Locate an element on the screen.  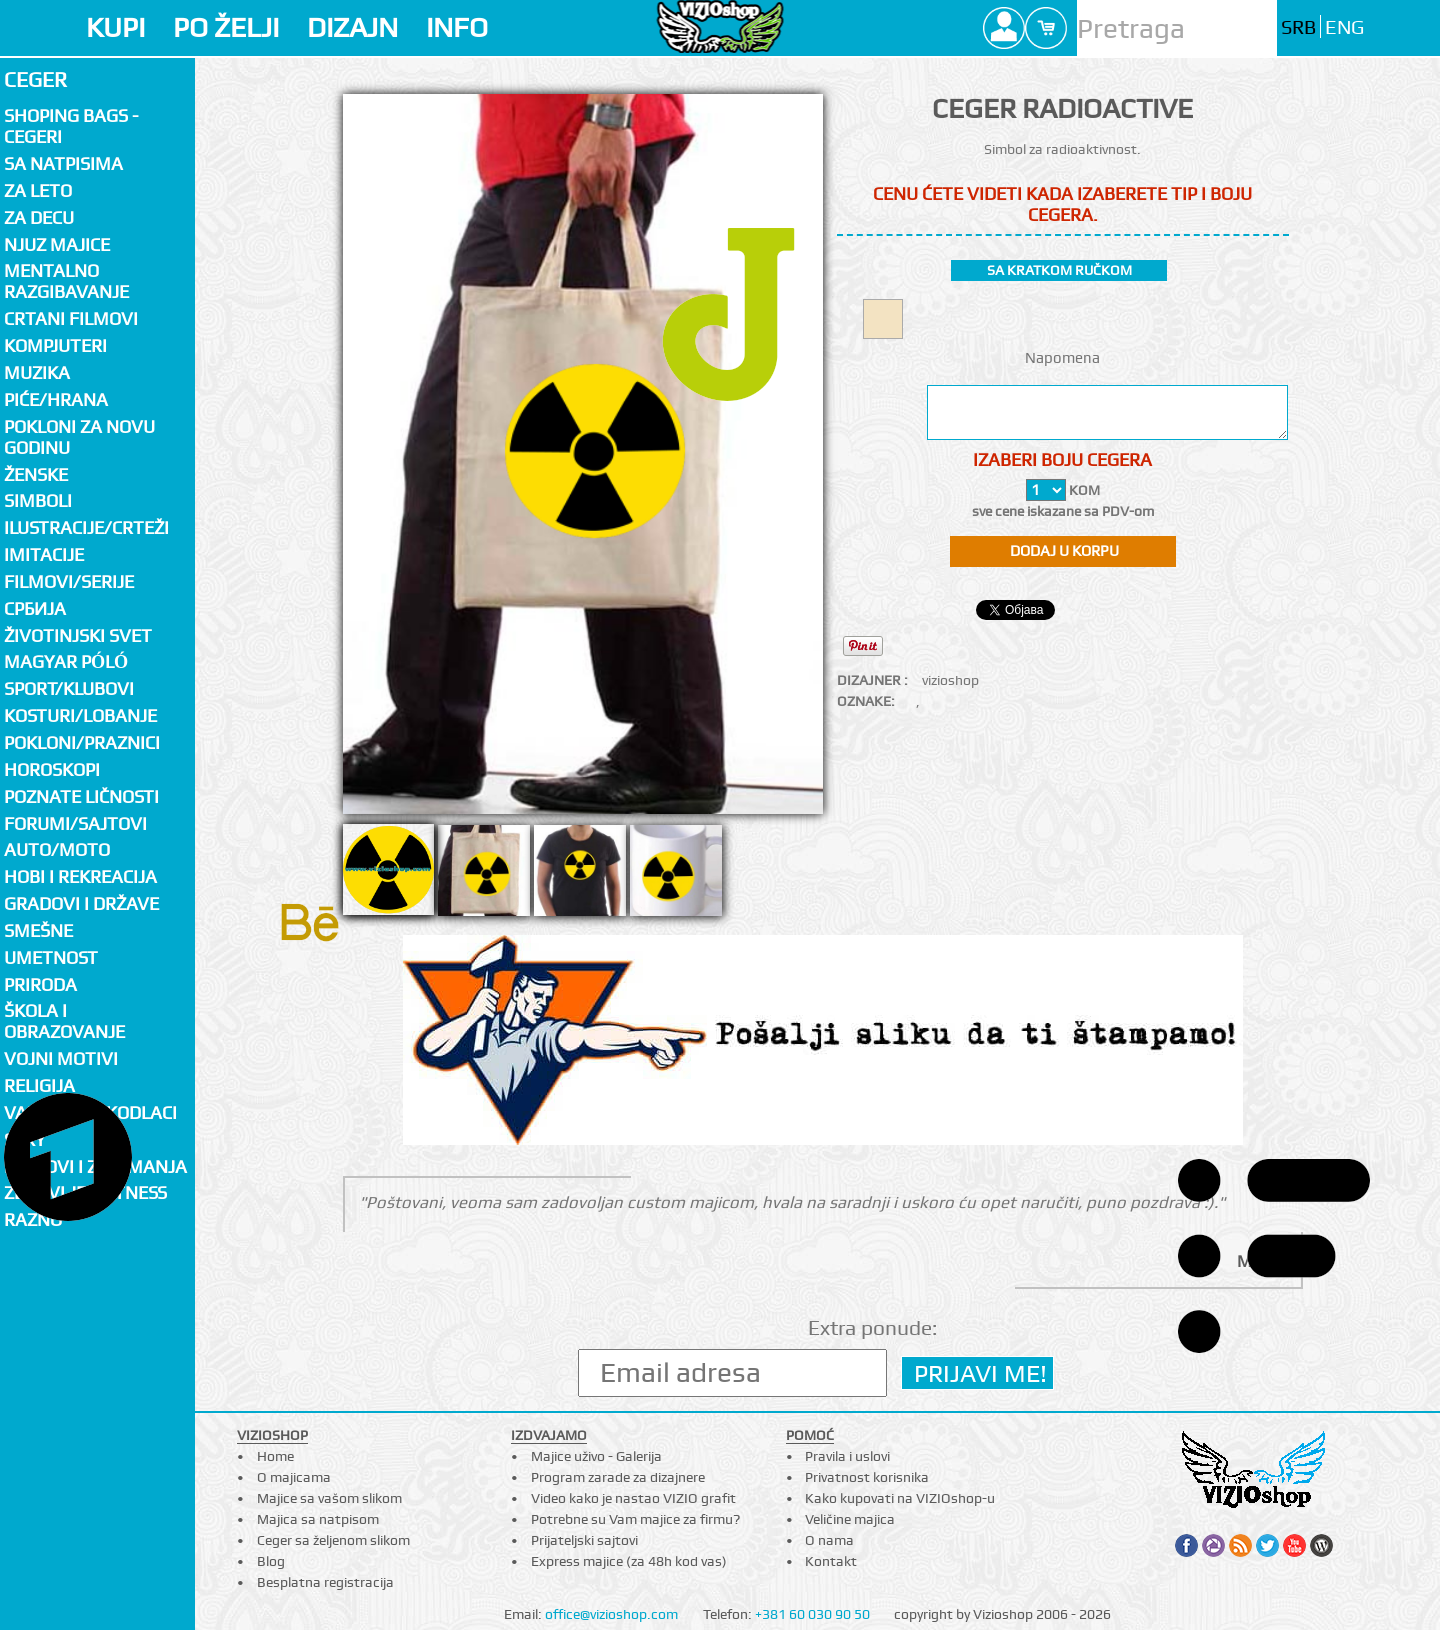
das erste german television network logo is located at coordinates (68, 1157).